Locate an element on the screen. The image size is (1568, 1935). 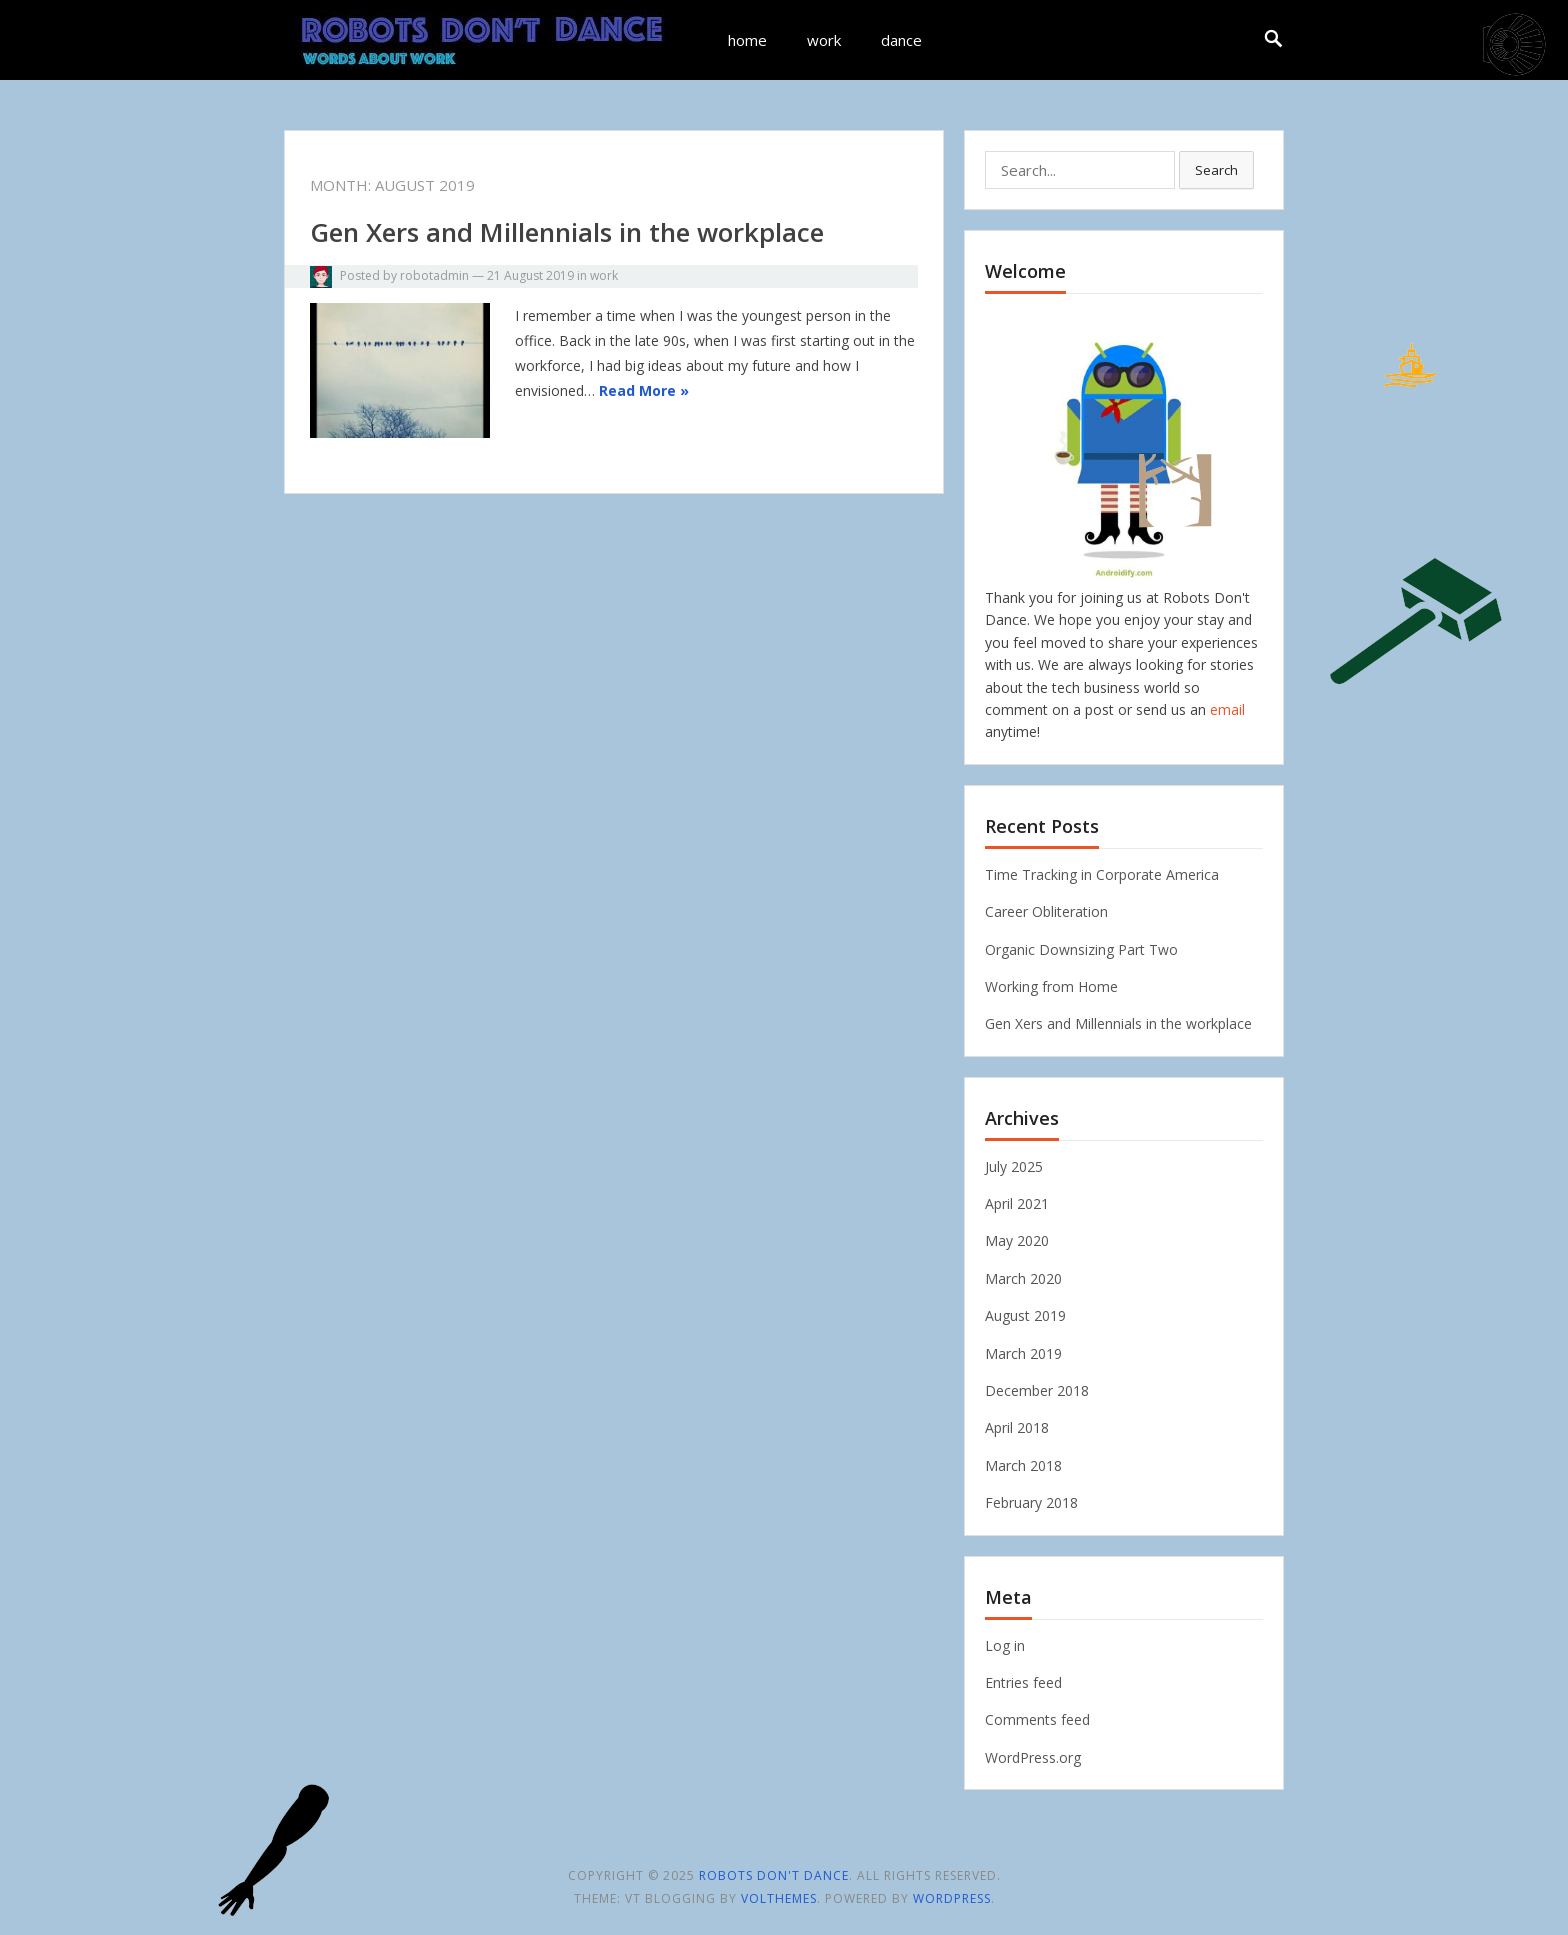
select arm or upper limb in character customization is located at coordinates (273, 1850).